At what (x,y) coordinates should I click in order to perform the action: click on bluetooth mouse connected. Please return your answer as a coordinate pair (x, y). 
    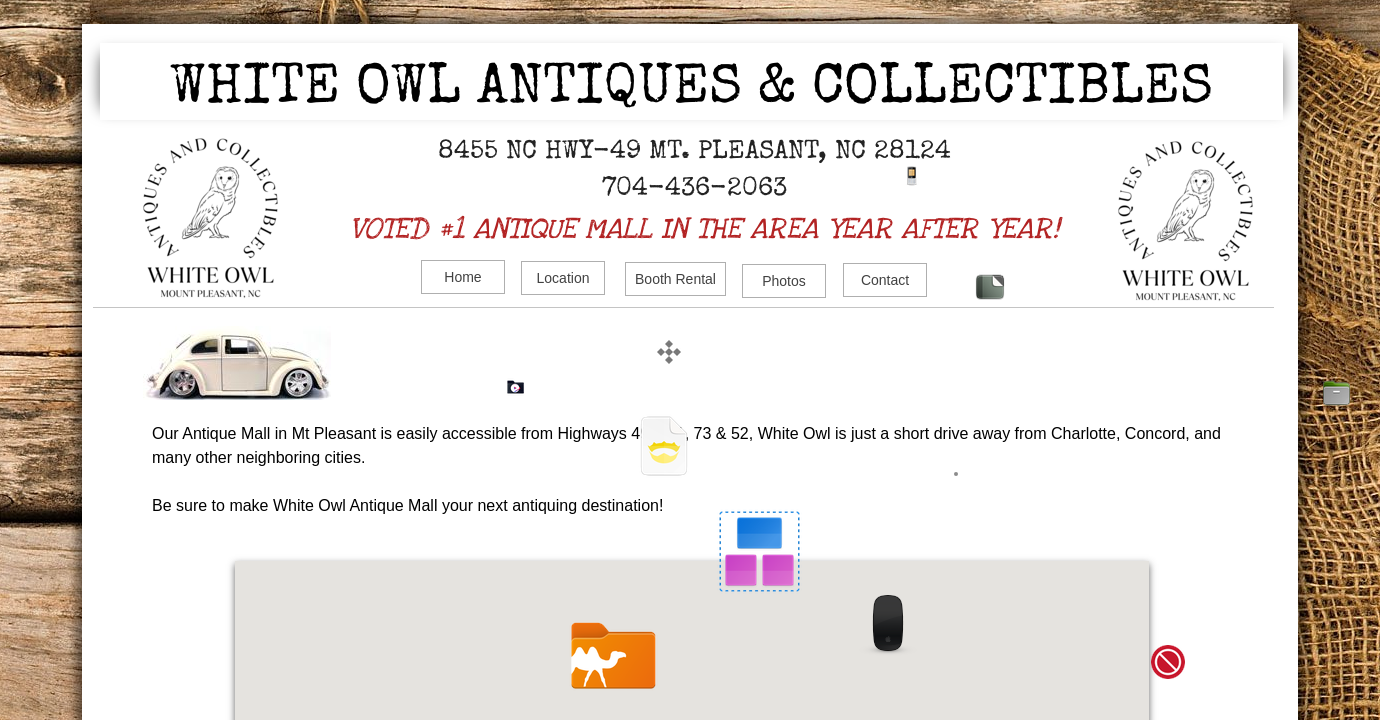
    Looking at the image, I should click on (888, 625).